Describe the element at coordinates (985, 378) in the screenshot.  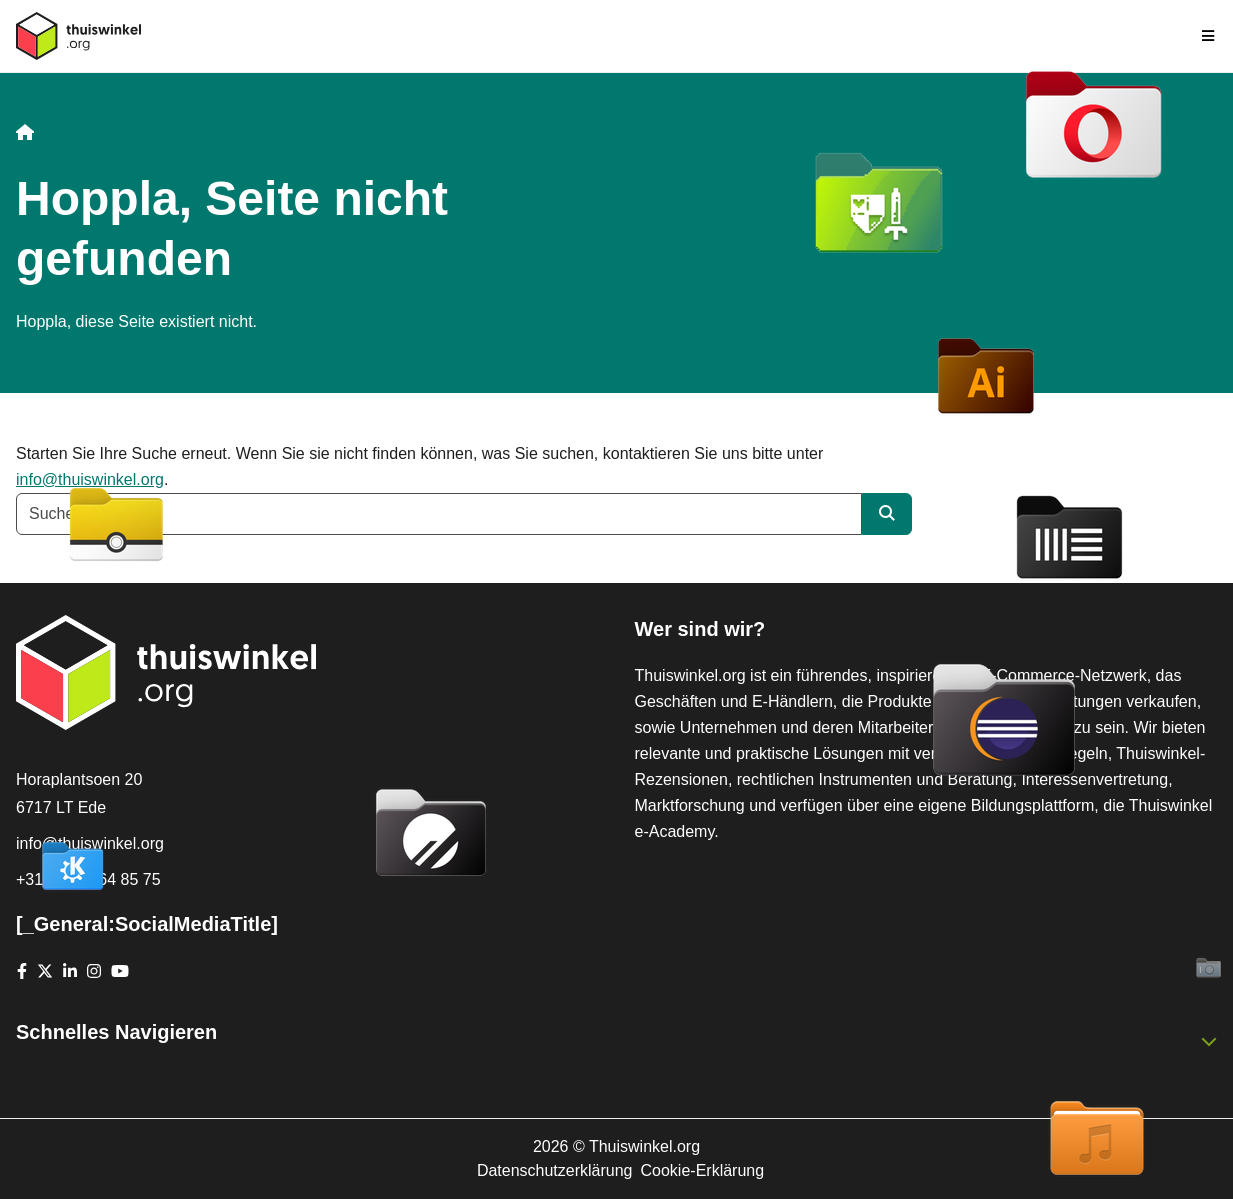
I see `open folder containing adobe illustrator files` at that location.